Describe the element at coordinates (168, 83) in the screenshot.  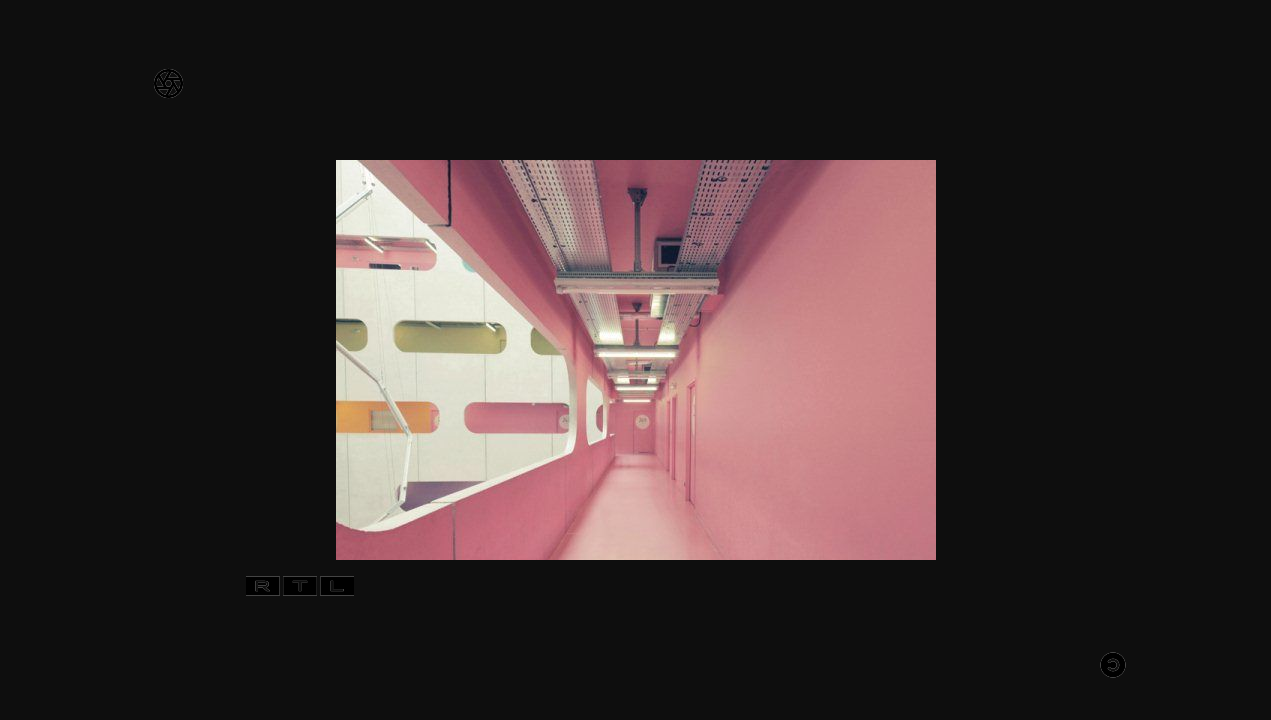
I see `open camera or take a photo` at that location.